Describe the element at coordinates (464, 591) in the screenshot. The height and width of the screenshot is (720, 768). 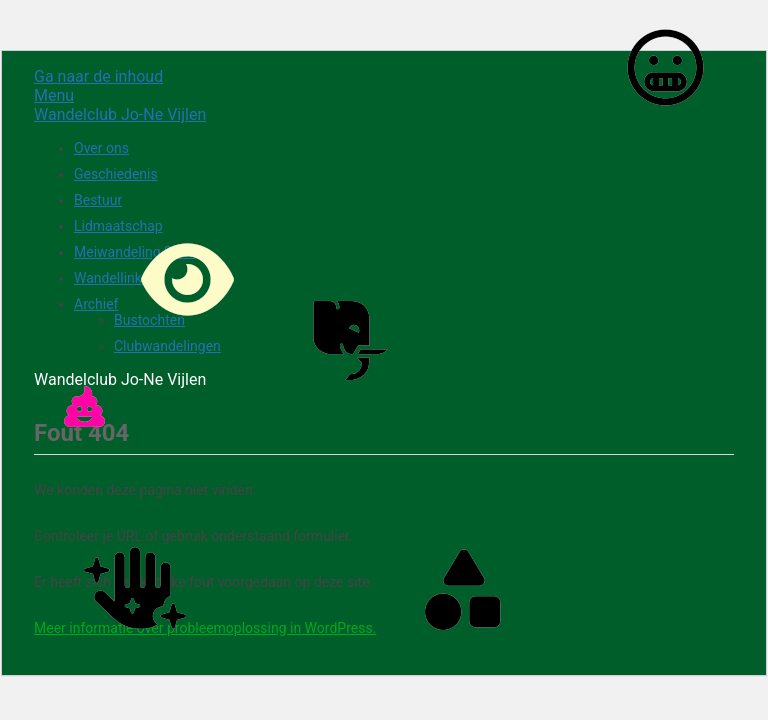
I see `access shape tools or drawing options` at that location.